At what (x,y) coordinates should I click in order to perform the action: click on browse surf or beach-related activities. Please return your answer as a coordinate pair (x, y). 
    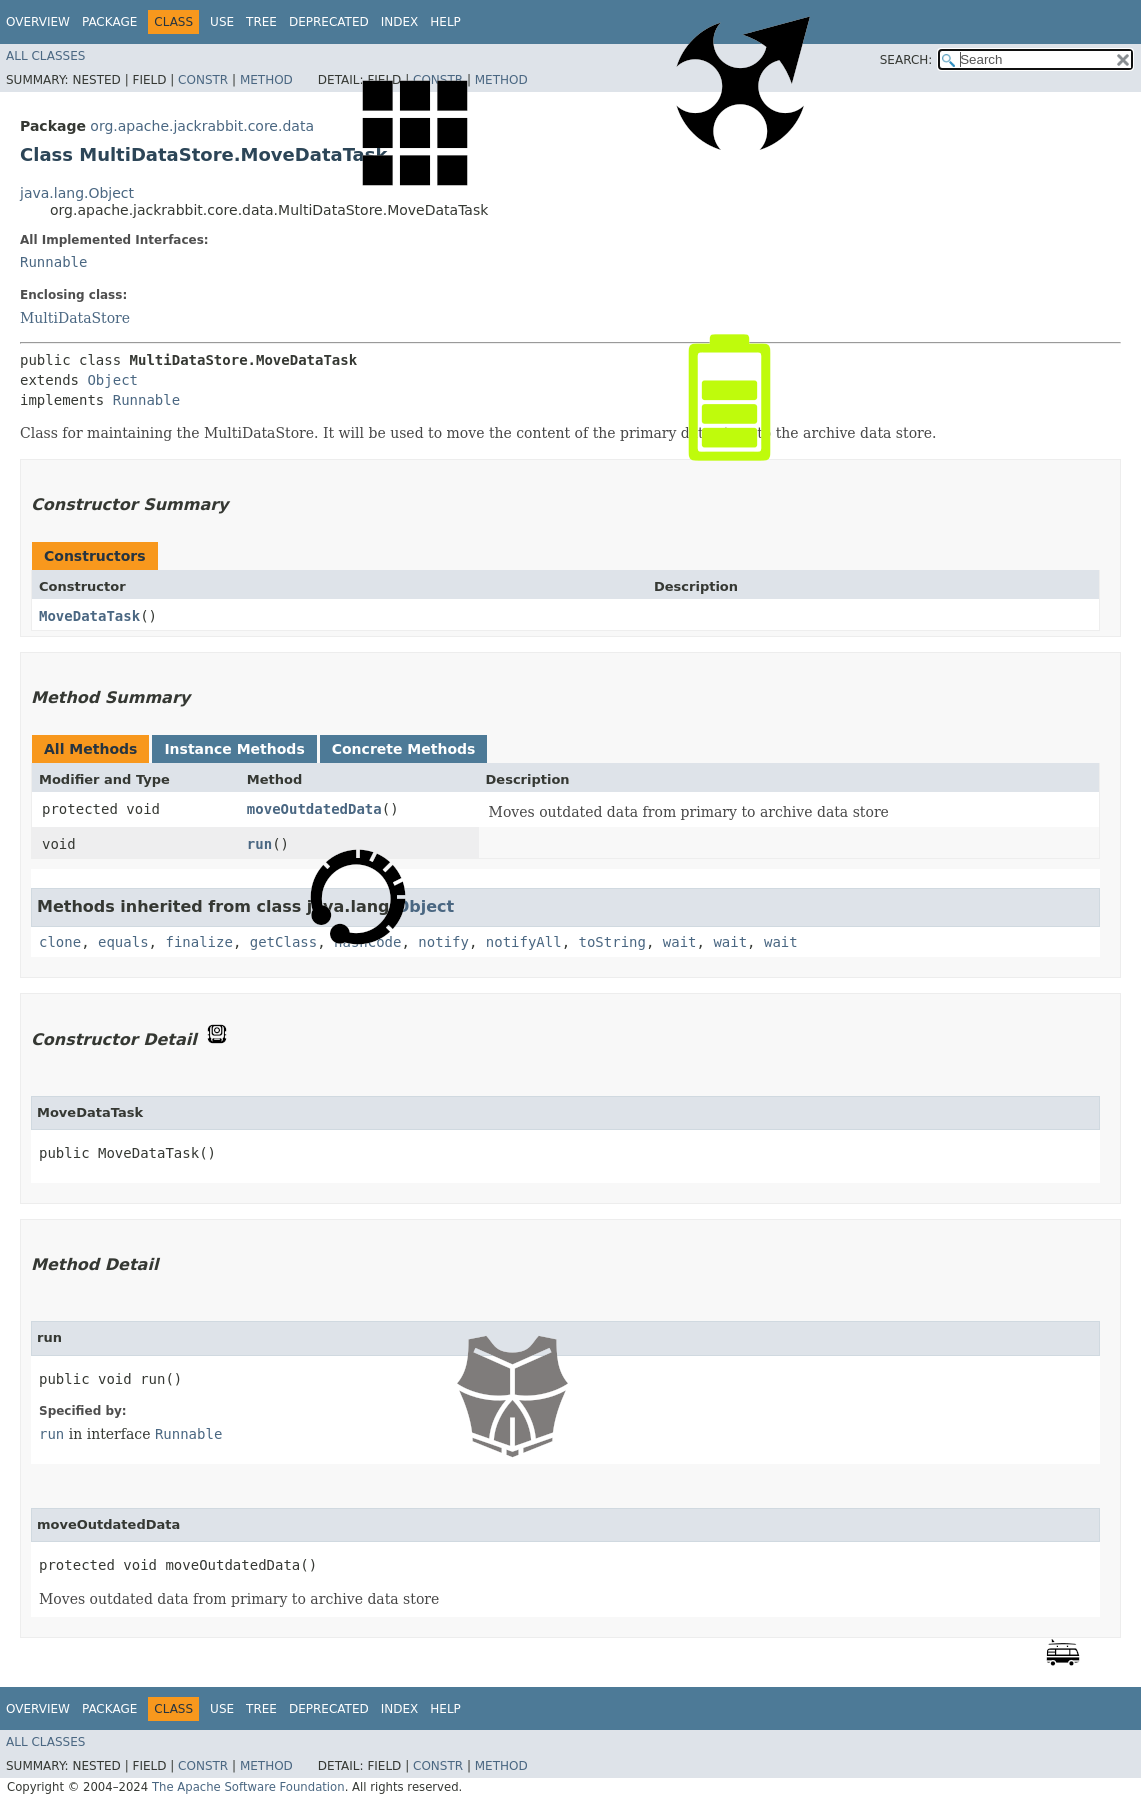
    Looking at the image, I should click on (1063, 1651).